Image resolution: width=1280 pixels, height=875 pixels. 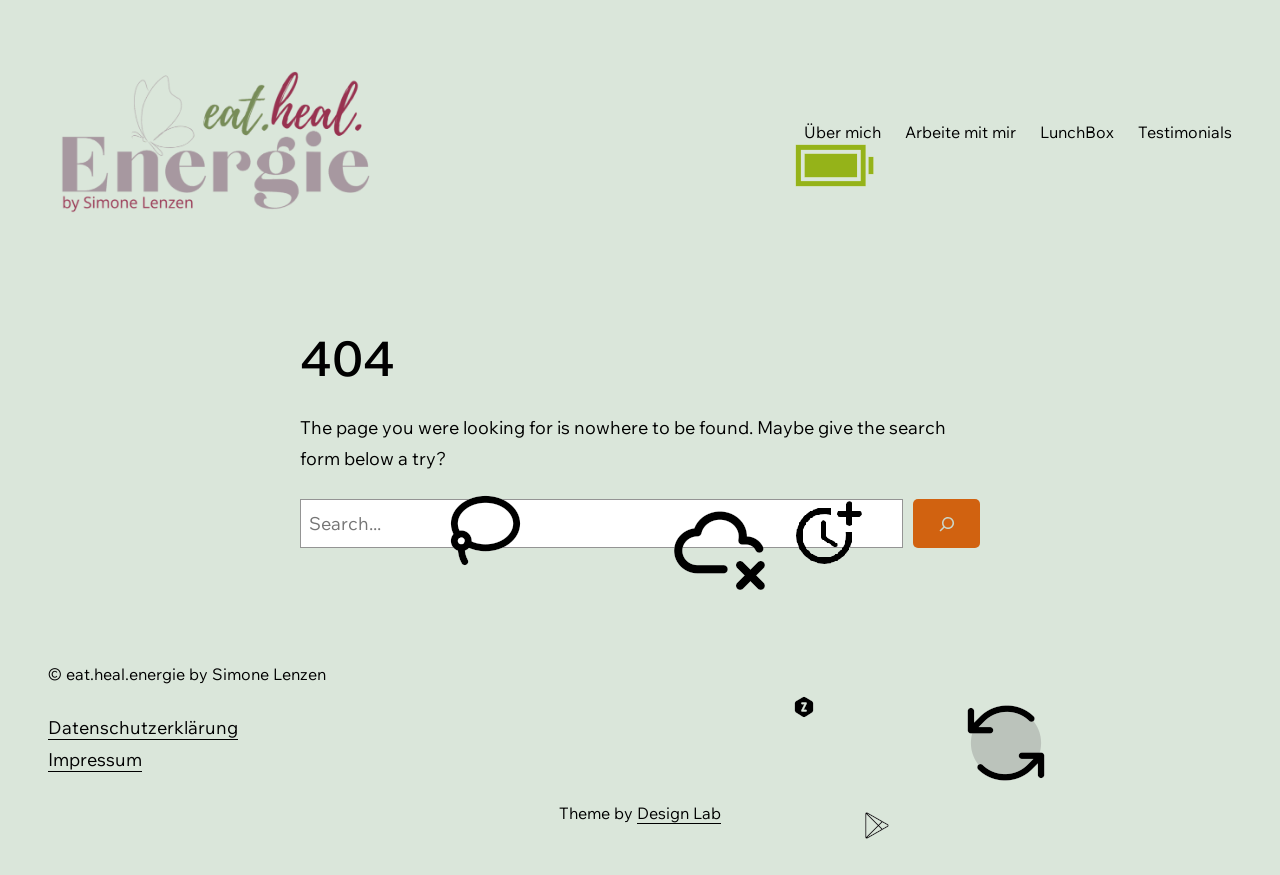 What do you see at coordinates (827, 532) in the screenshot?
I see `add more time to a timer or countdown` at bounding box center [827, 532].